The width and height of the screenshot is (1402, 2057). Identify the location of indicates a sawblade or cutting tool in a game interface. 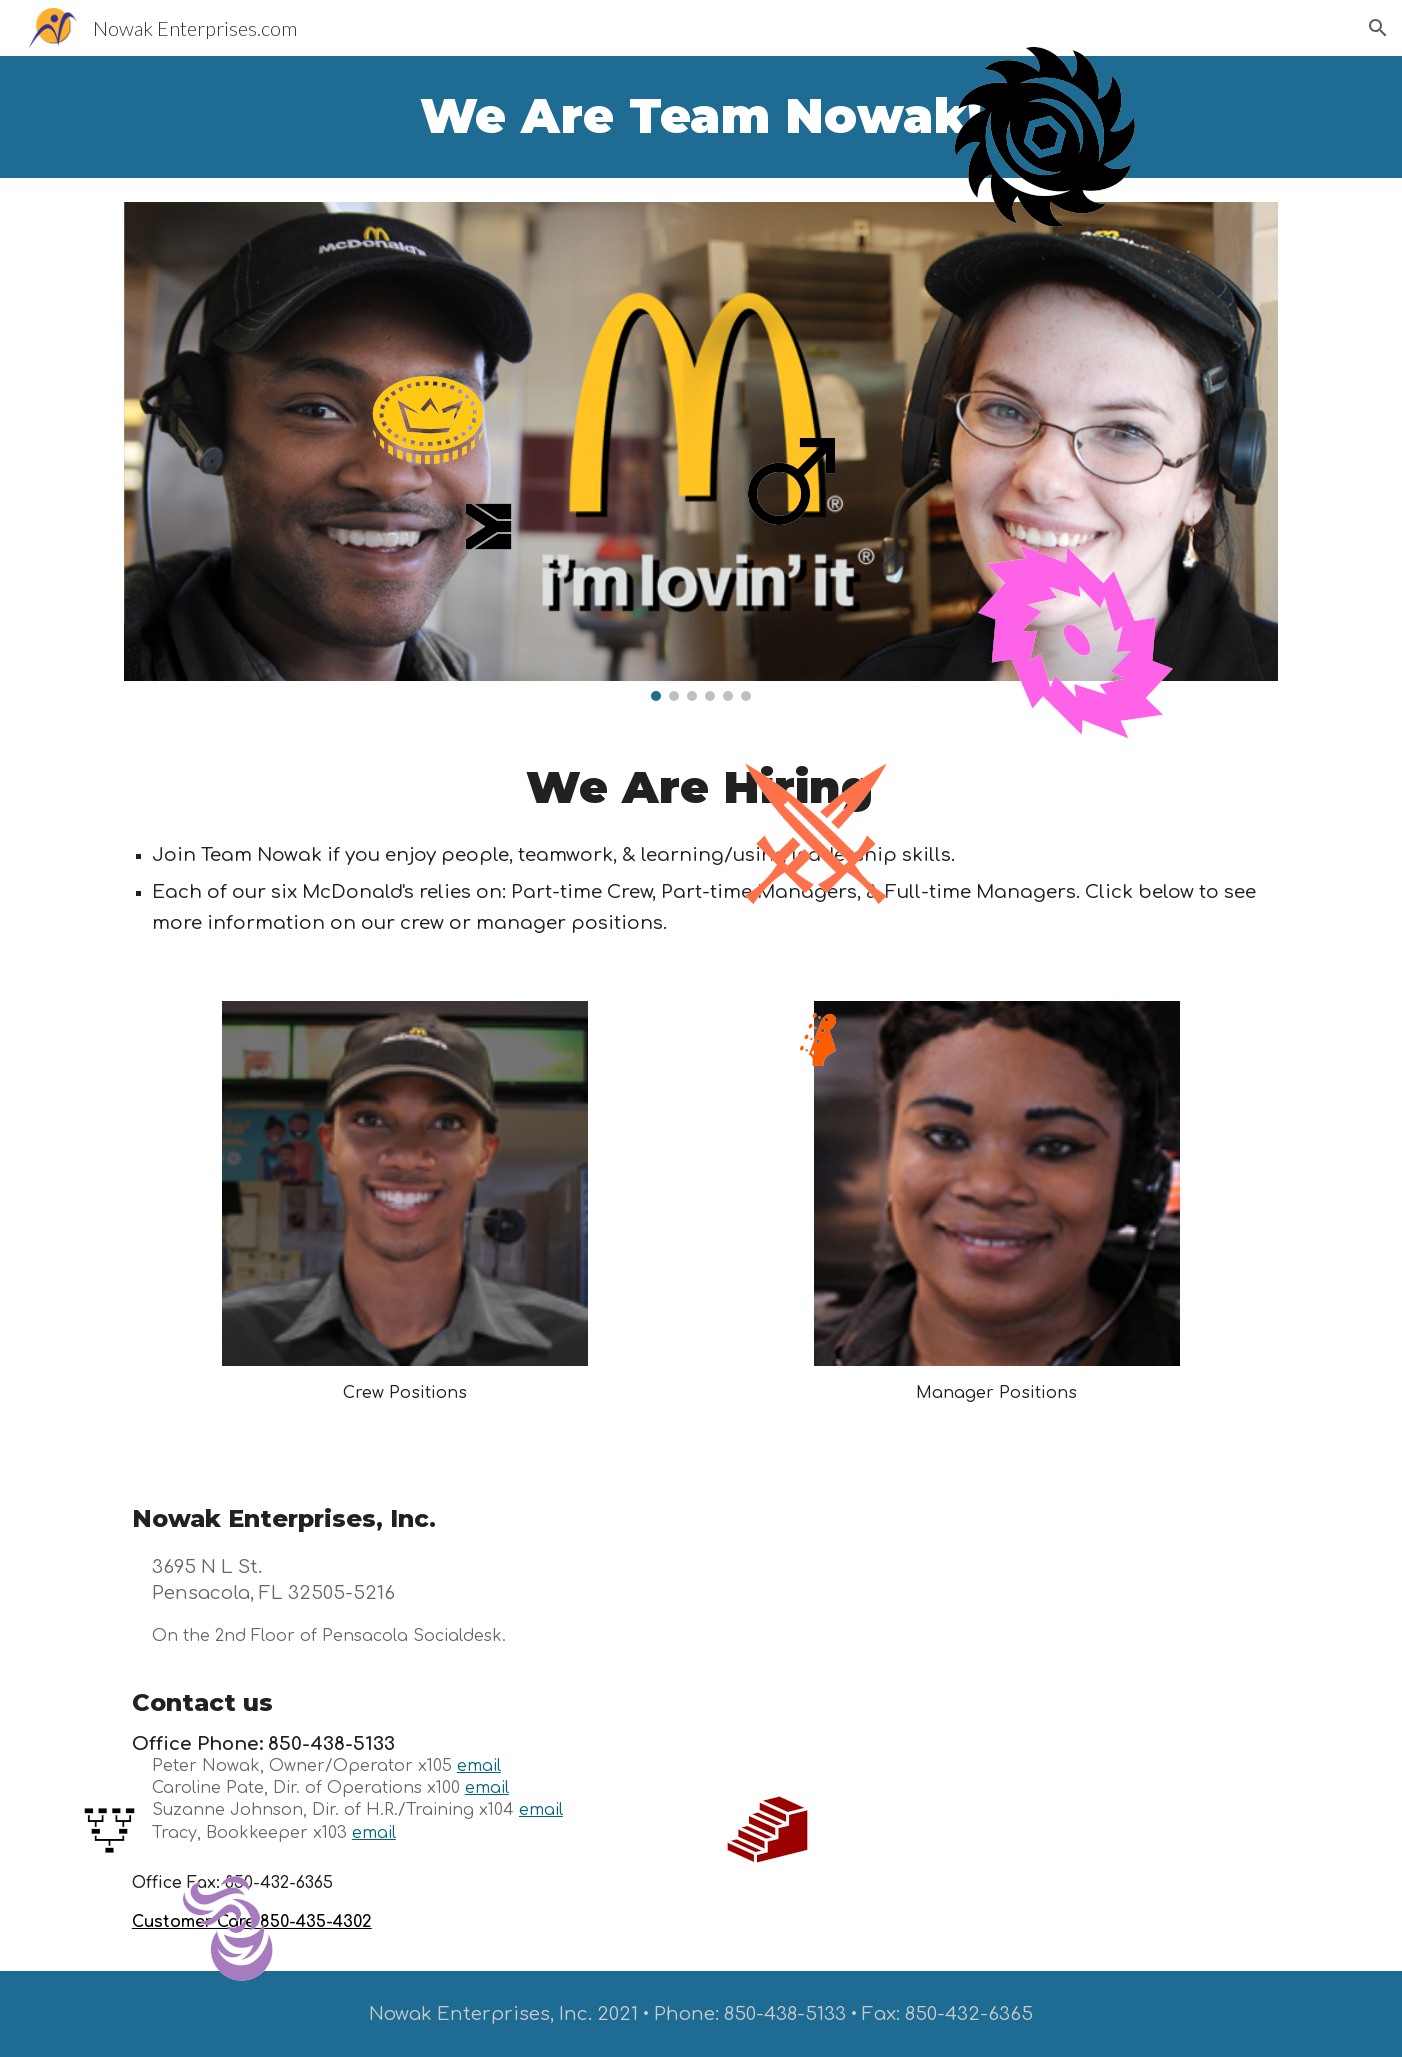
(1045, 135).